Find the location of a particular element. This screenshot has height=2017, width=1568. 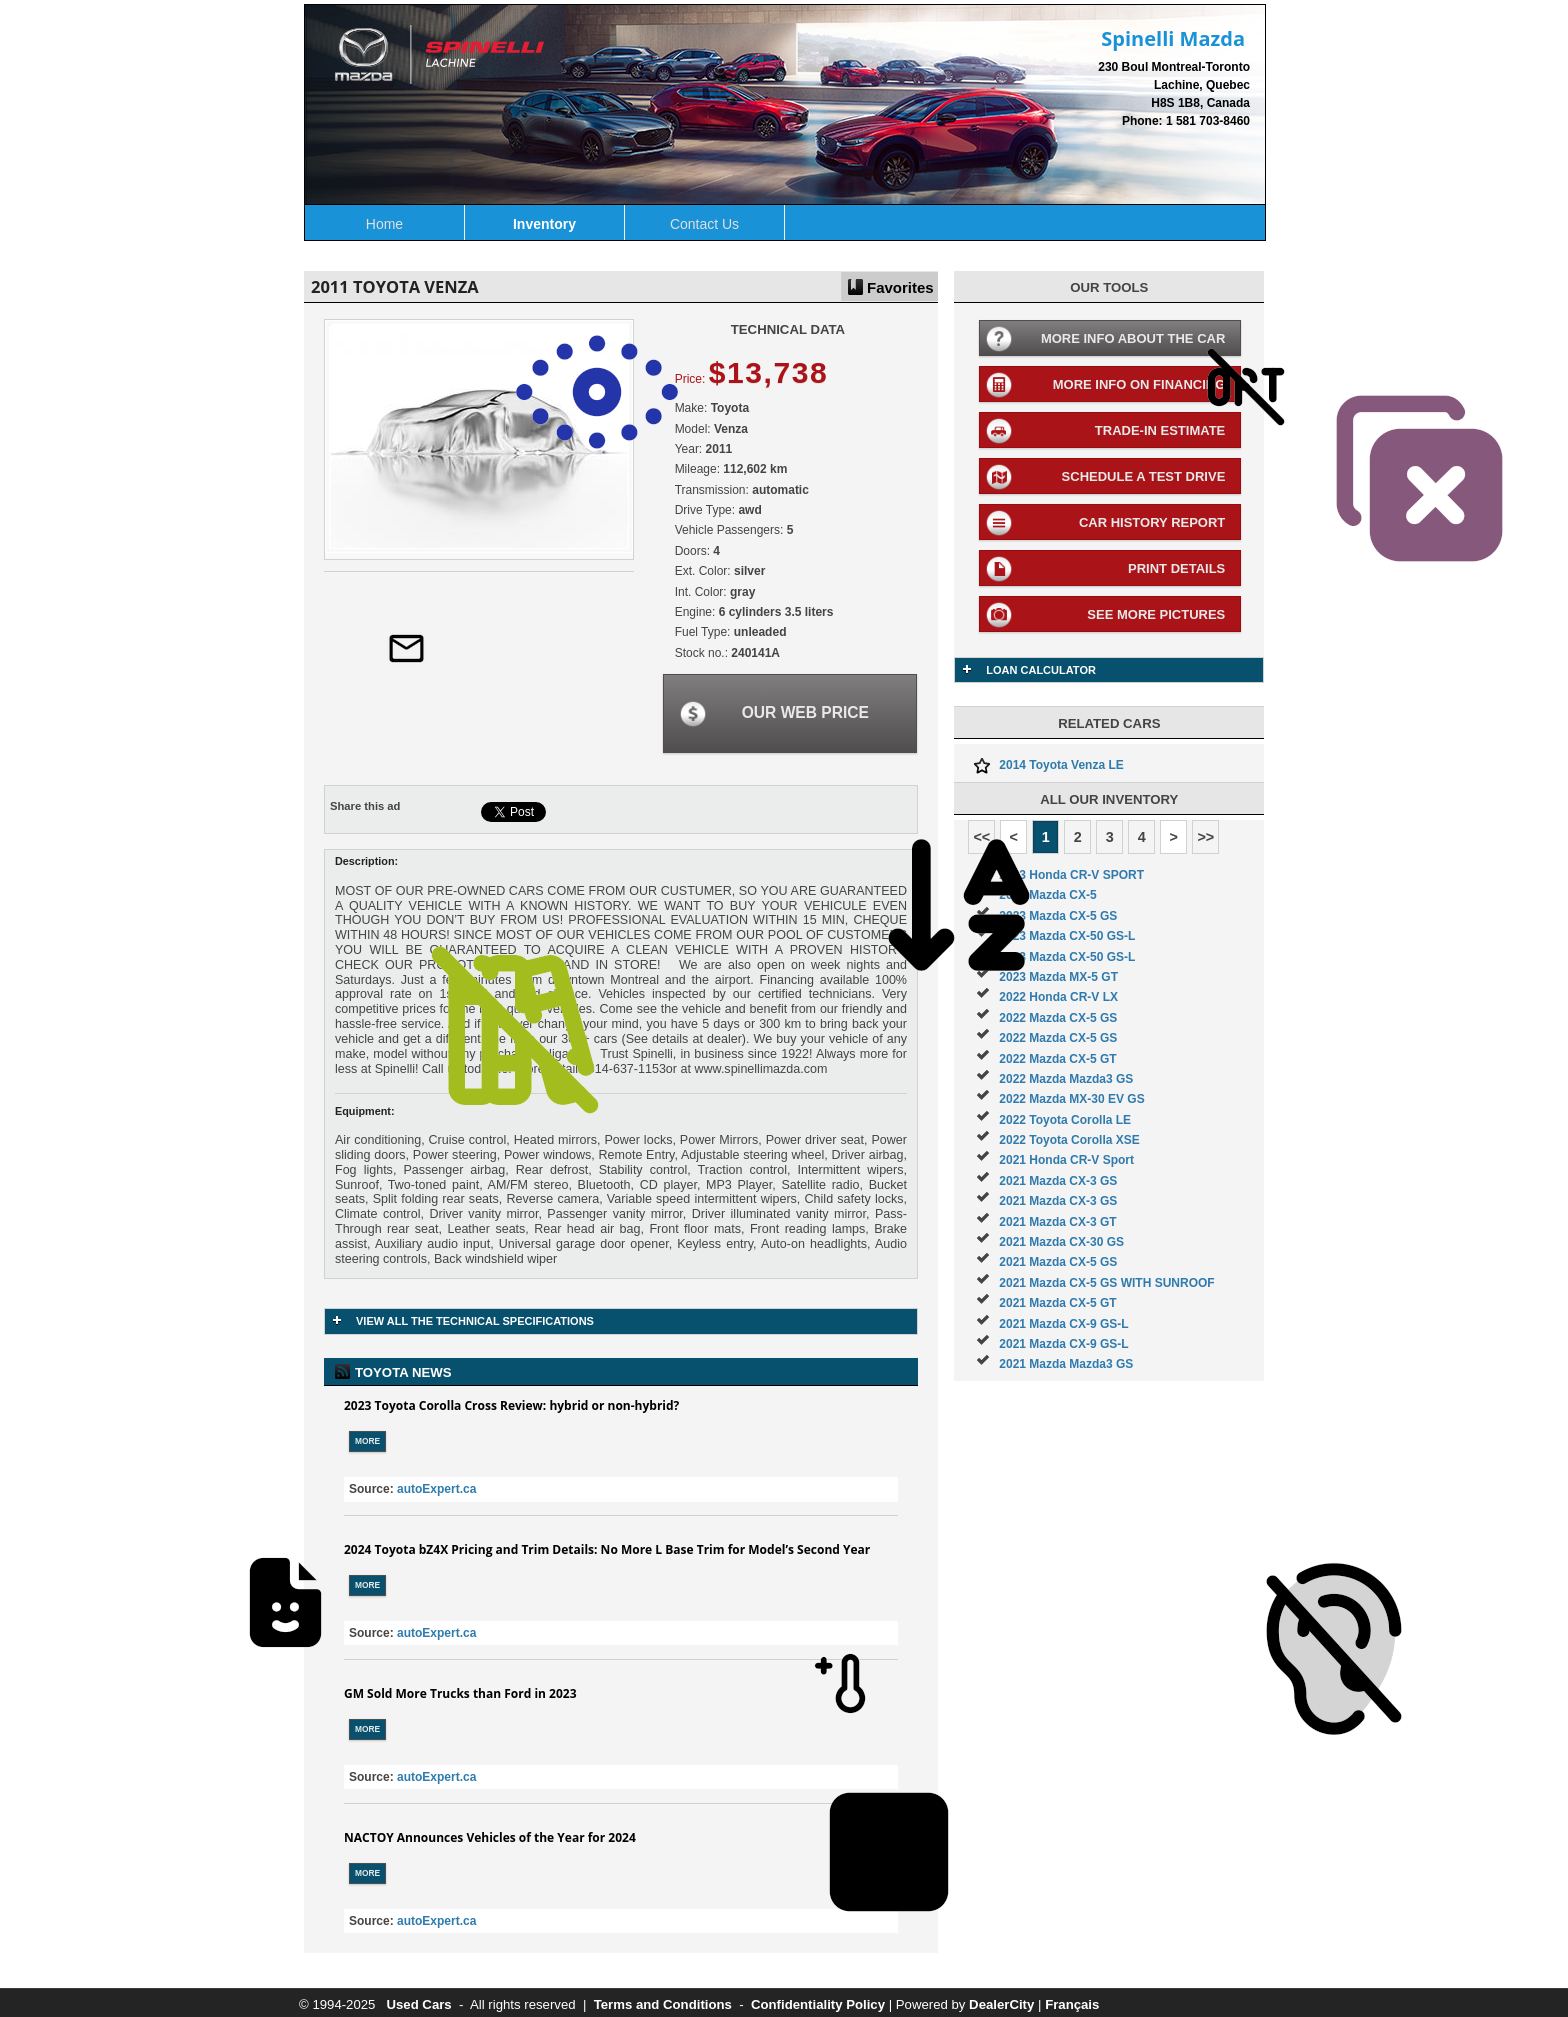

open your email inbox is located at coordinates (406, 648).